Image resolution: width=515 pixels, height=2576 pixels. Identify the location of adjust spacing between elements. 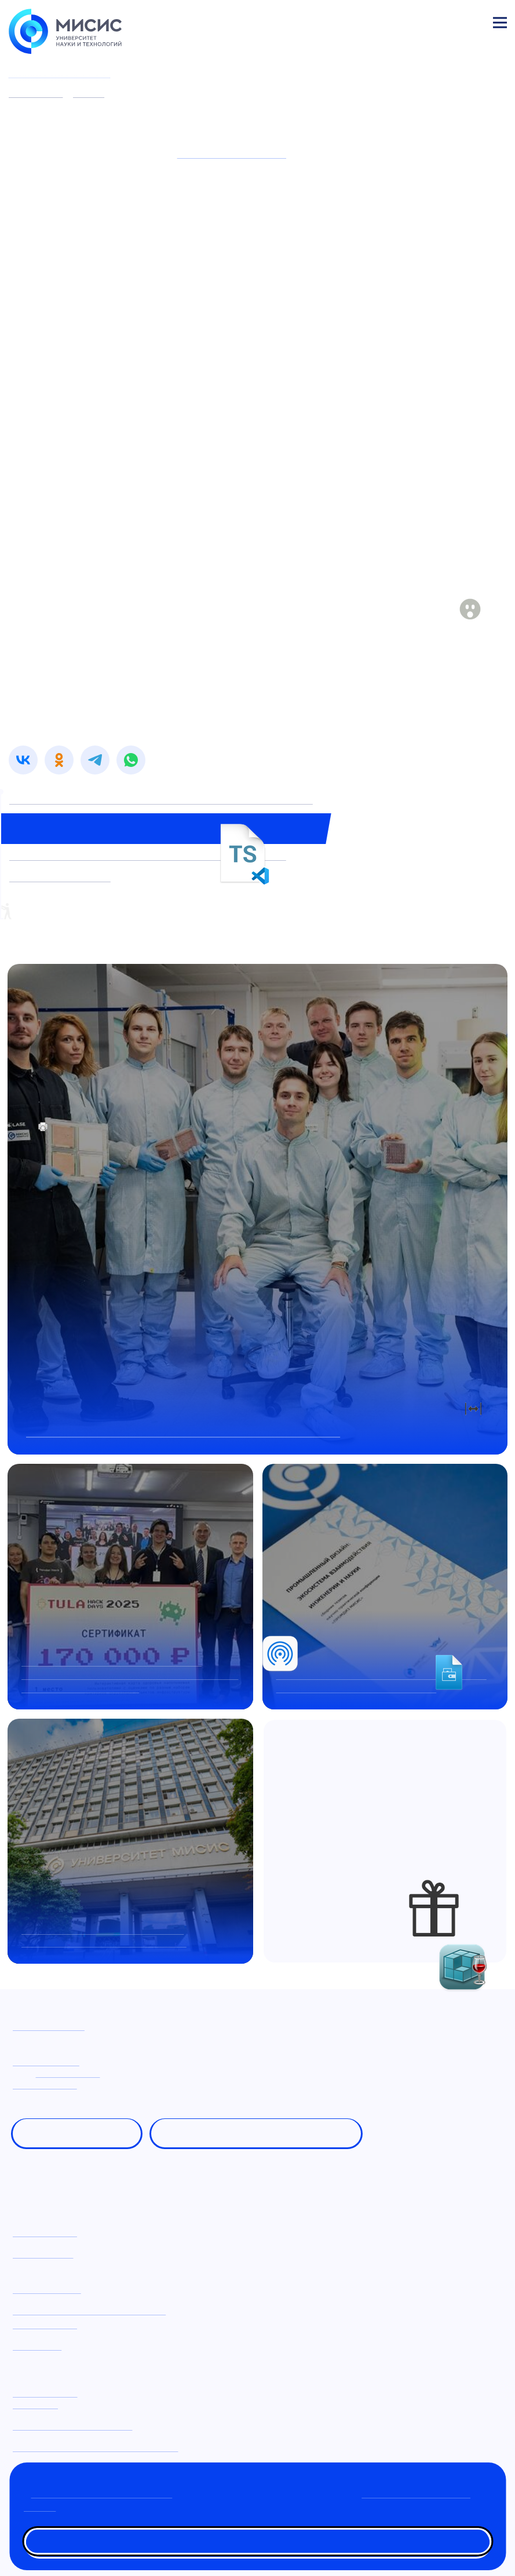
(473, 1409).